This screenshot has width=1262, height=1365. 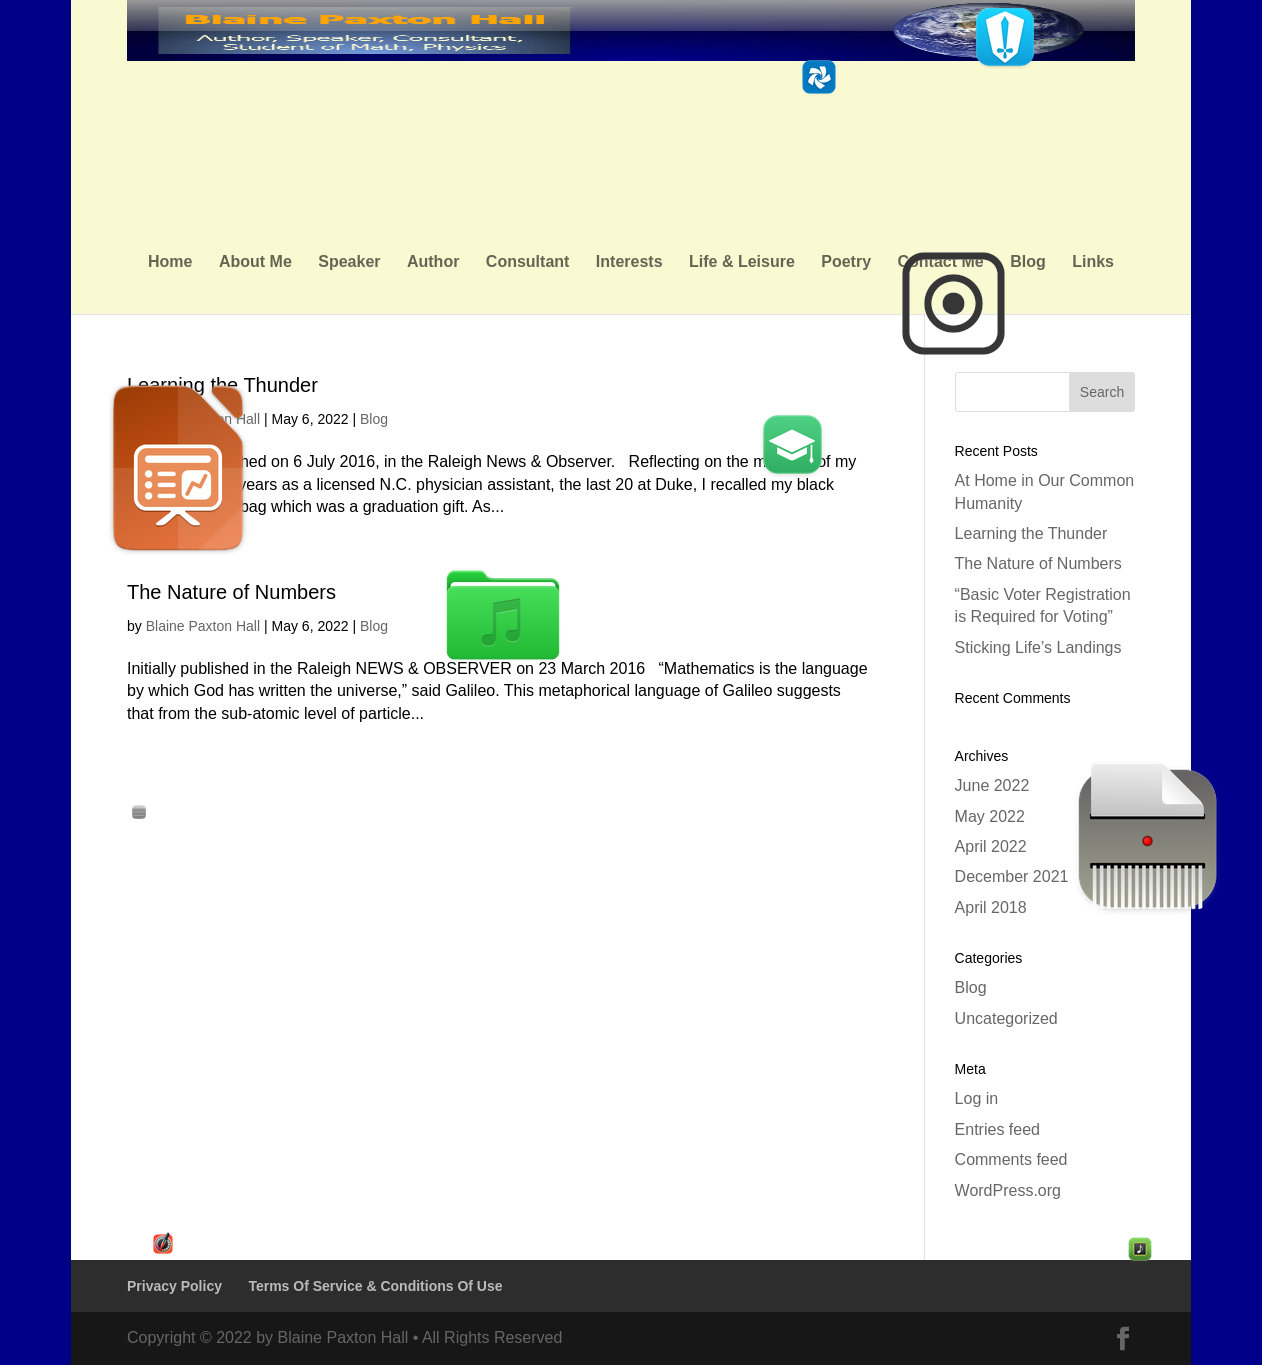 What do you see at coordinates (953, 303) in the screenshot?
I see `open rhythmbox music player` at bounding box center [953, 303].